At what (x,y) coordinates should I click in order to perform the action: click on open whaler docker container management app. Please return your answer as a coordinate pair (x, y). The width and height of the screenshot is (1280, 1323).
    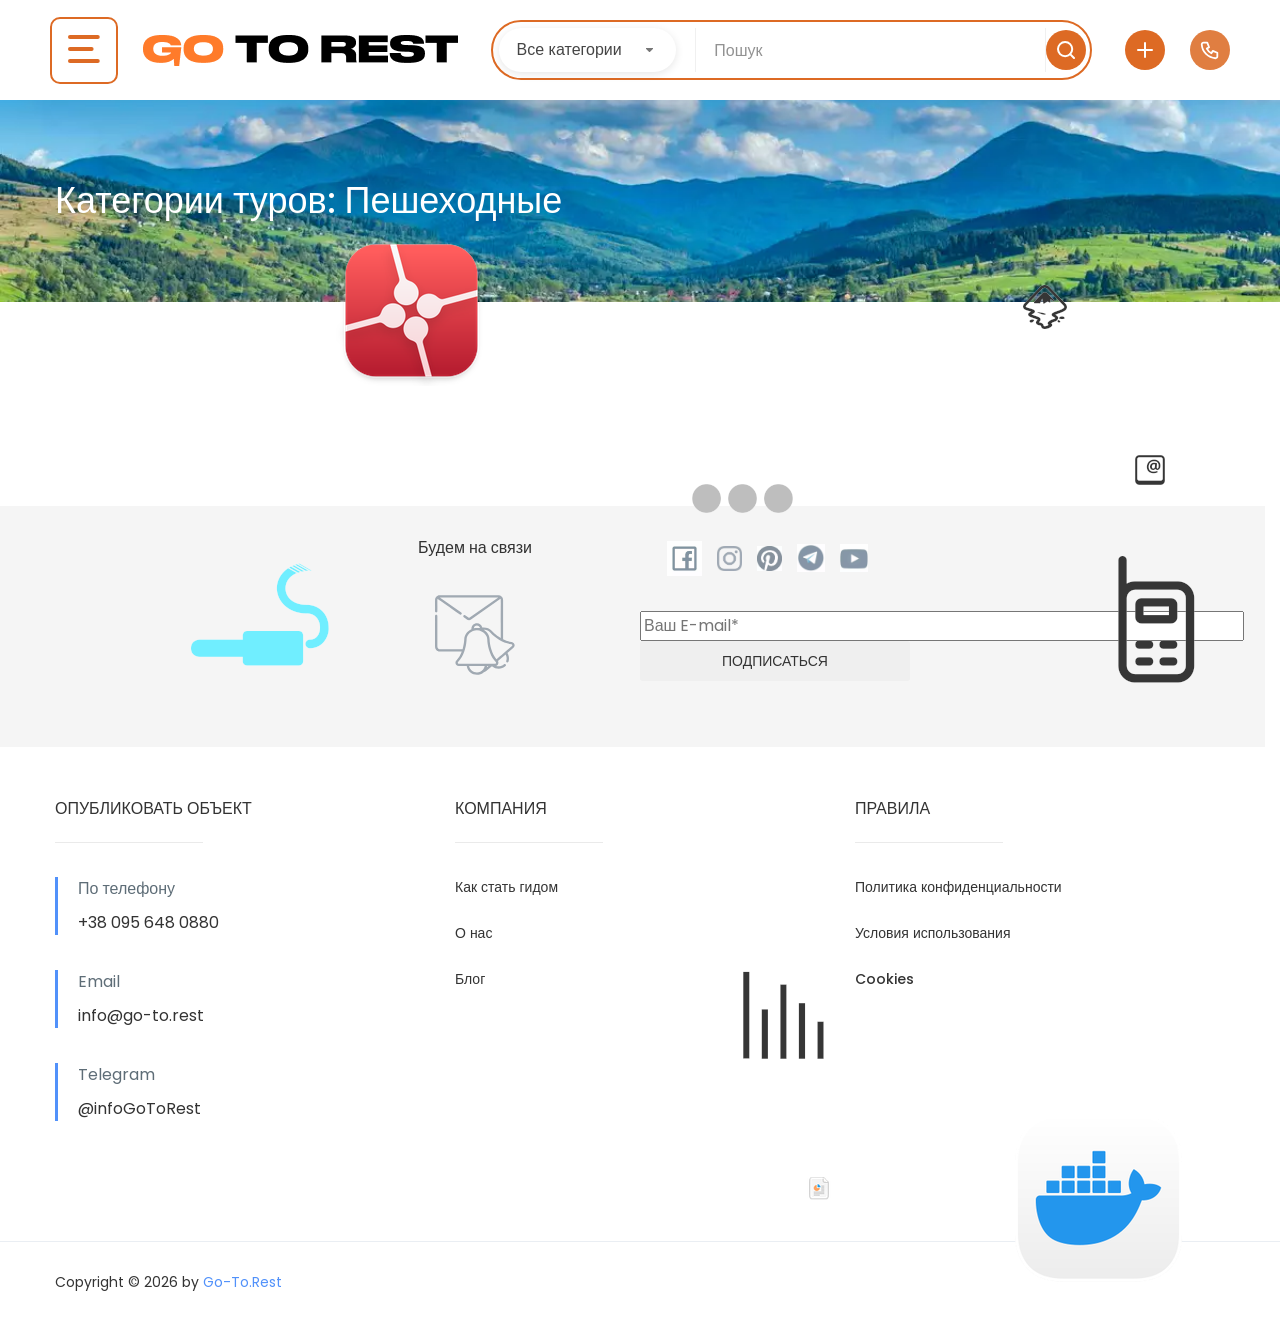
    Looking at the image, I should click on (1098, 1194).